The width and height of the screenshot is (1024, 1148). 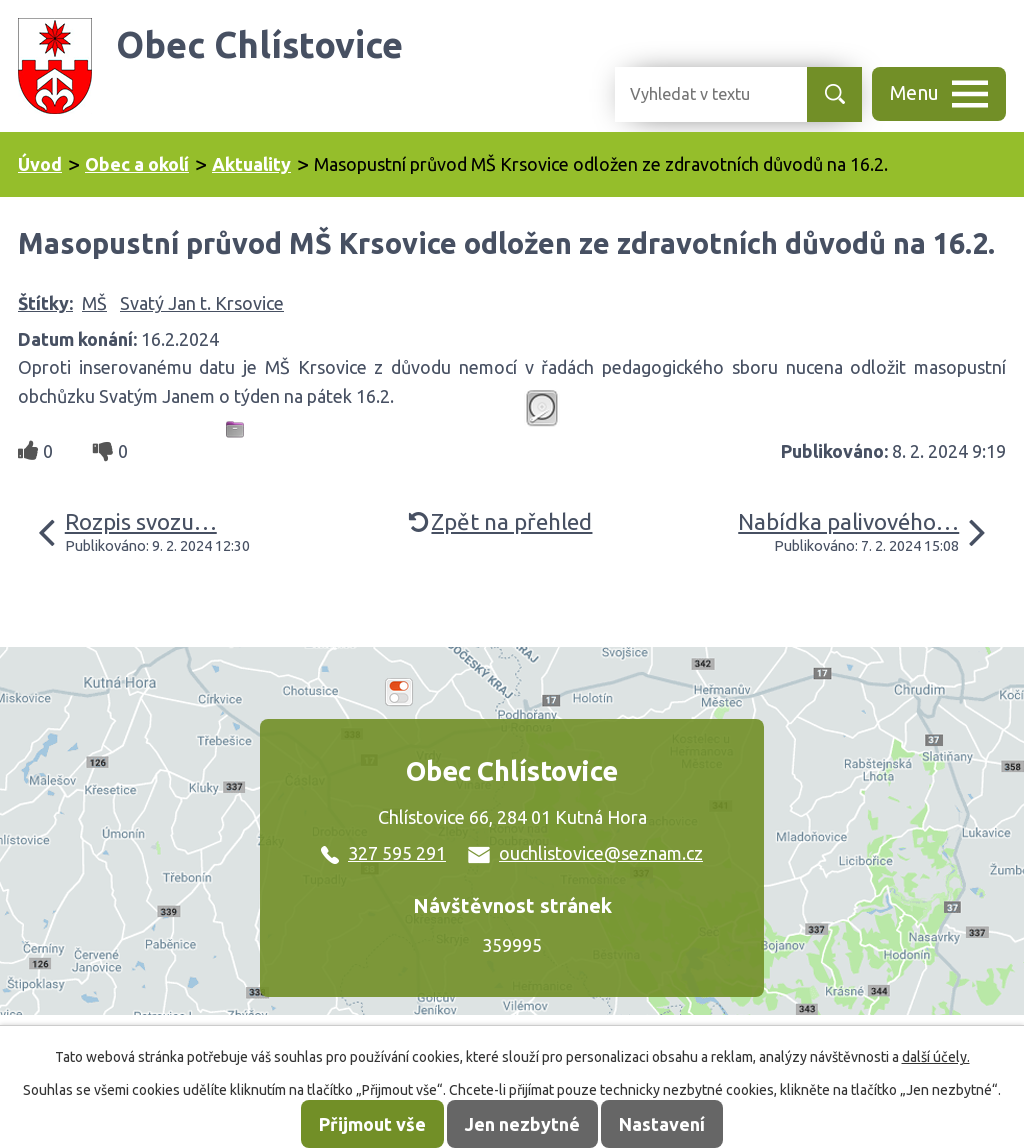 What do you see at coordinates (235, 429) in the screenshot?
I see `open the file manager` at bounding box center [235, 429].